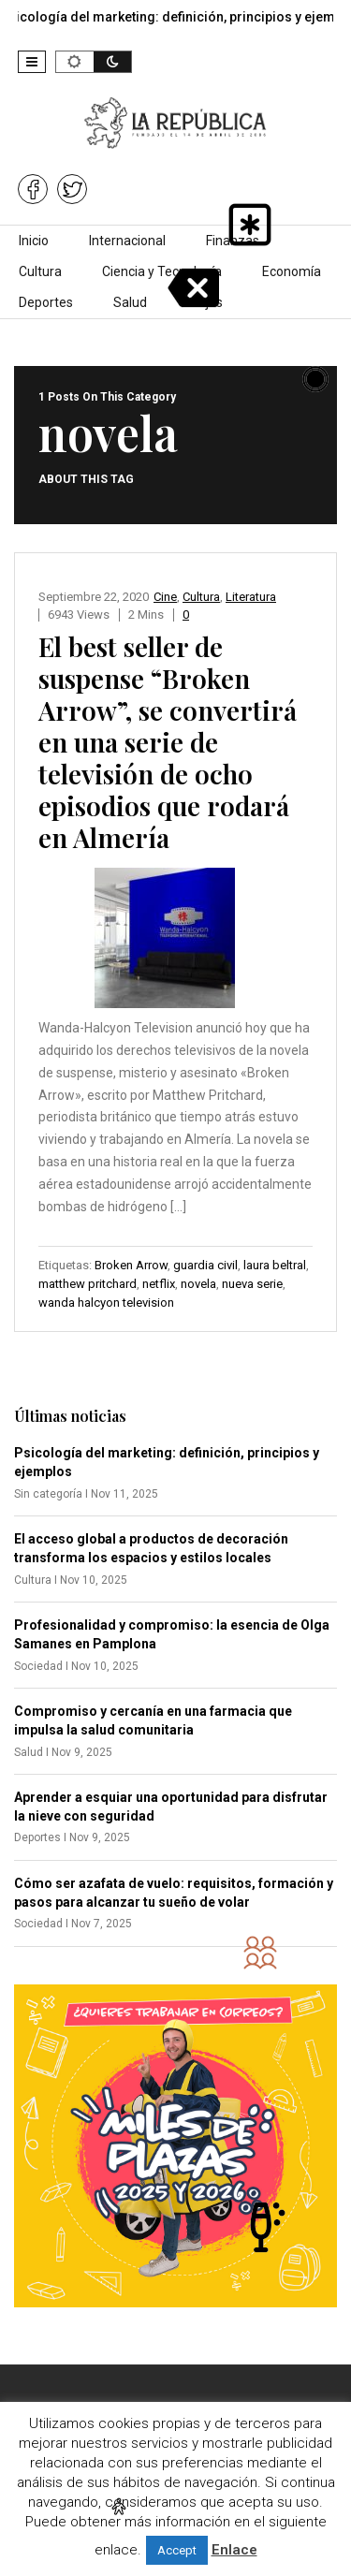 This screenshot has height=2576, width=351. Describe the element at coordinates (315, 379) in the screenshot. I see `start recording audio or video` at that location.